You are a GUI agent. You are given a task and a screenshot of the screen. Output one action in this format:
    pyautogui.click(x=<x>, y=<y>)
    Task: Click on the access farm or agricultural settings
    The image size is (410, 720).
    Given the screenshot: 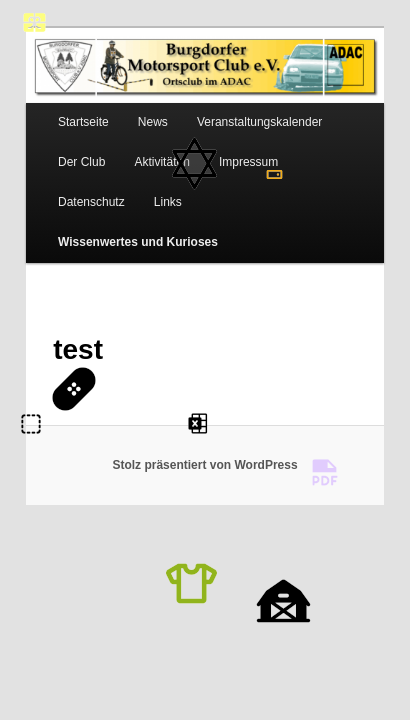 What is the action you would take?
    pyautogui.click(x=283, y=604)
    